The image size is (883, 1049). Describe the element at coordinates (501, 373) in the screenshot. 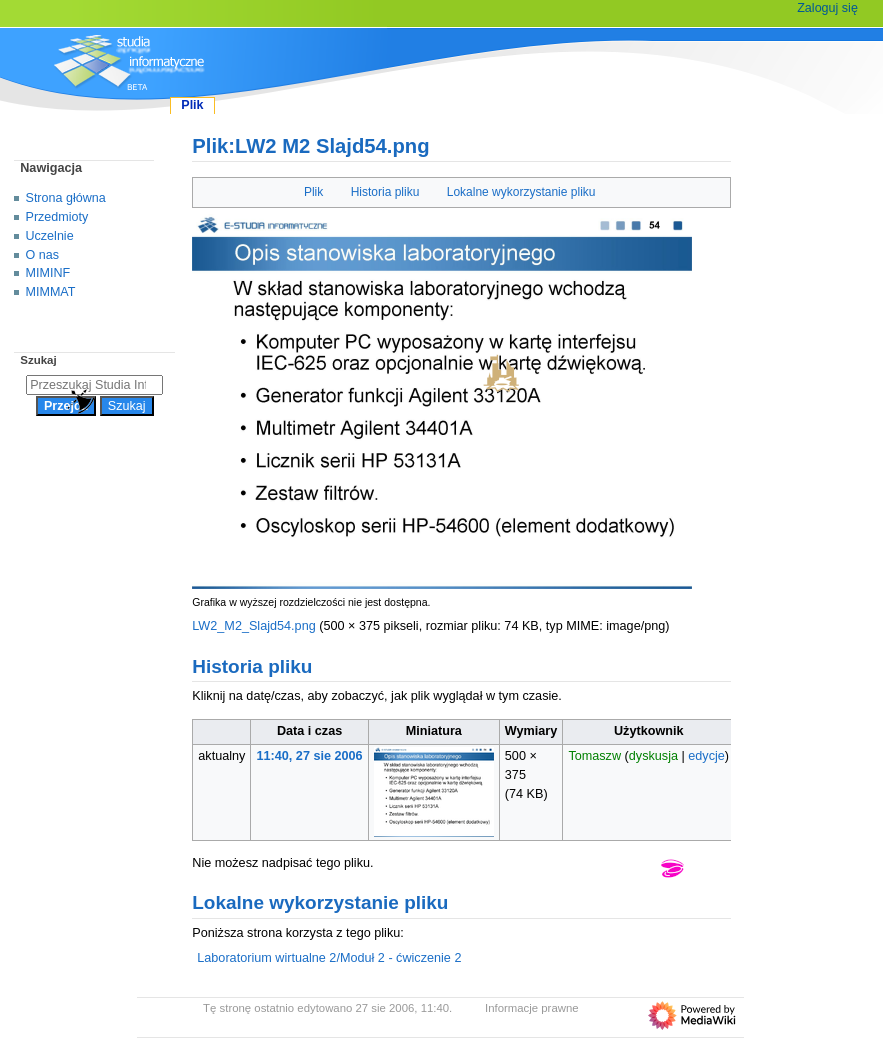

I see `capture or claim a territory` at that location.